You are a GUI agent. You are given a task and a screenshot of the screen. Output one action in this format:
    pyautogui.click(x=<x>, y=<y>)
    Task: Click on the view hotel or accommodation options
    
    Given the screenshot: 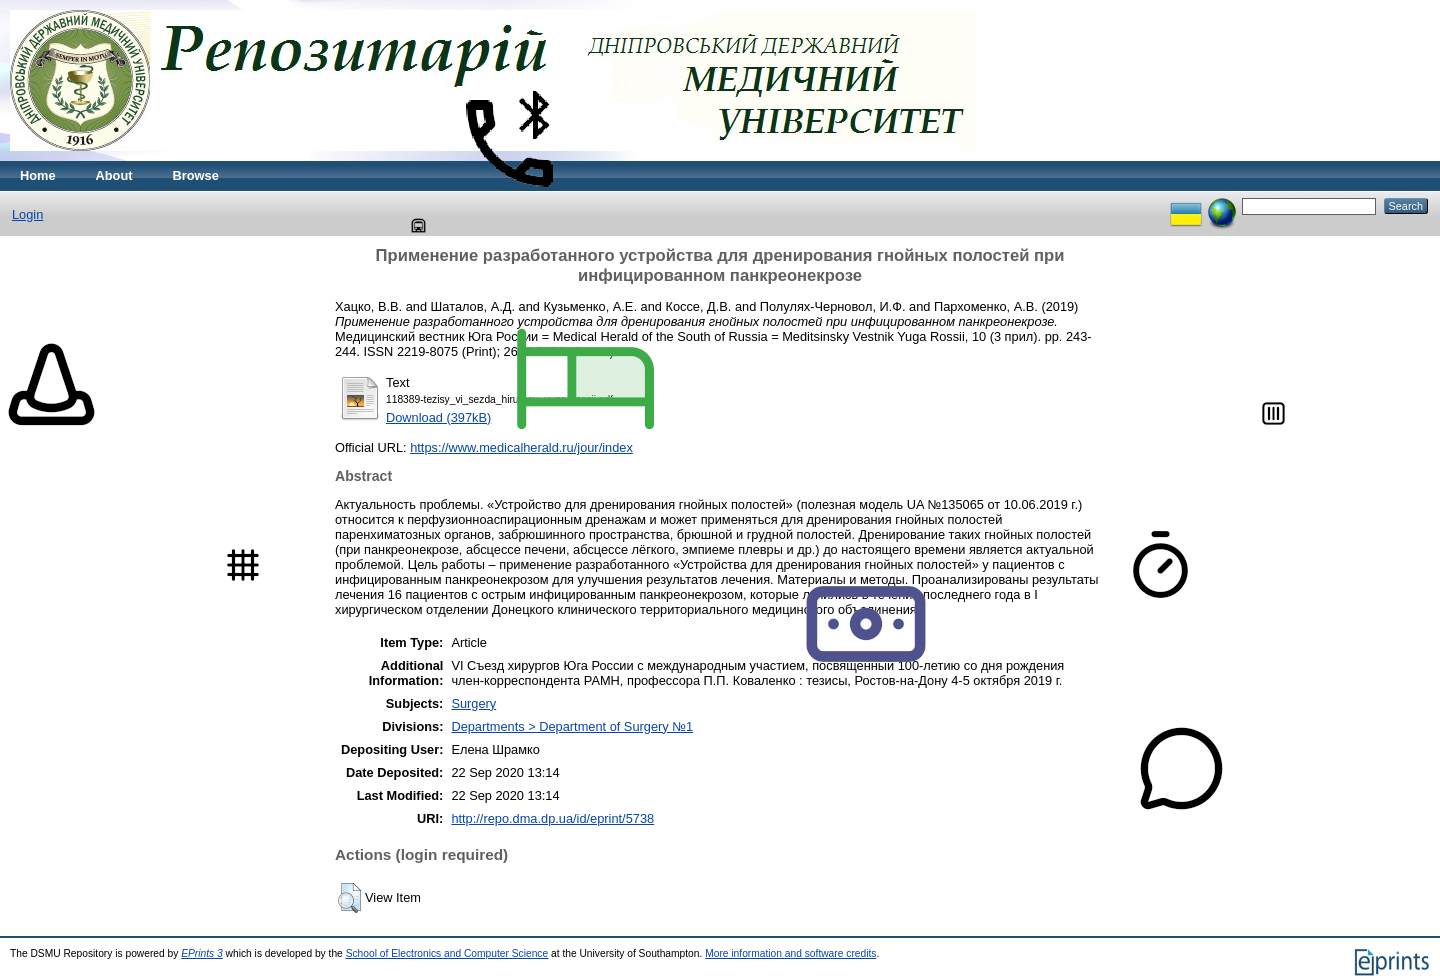 What is the action you would take?
    pyautogui.click(x=581, y=379)
    